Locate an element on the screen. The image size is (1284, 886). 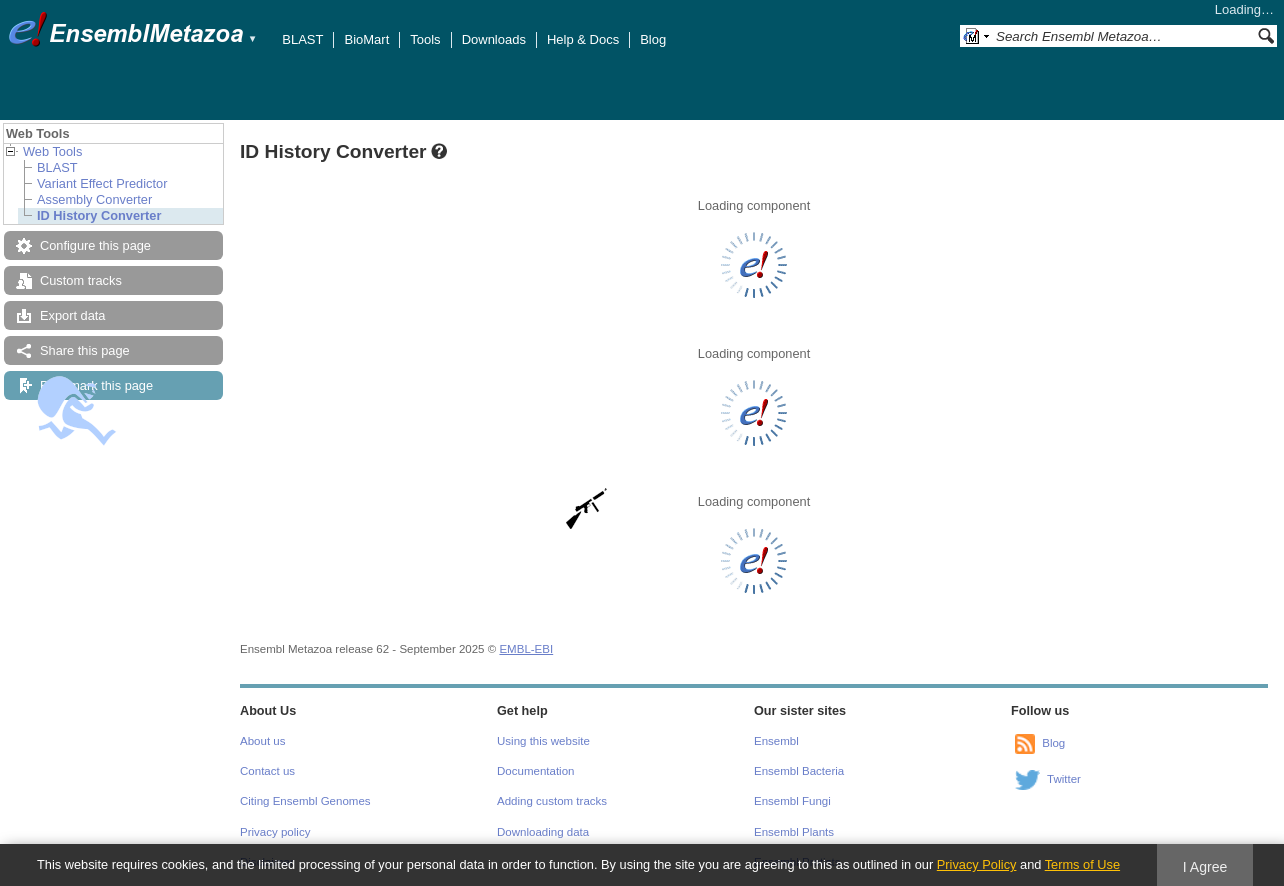
select thompson submachine gun weapon is located at coordinates (586, 508).